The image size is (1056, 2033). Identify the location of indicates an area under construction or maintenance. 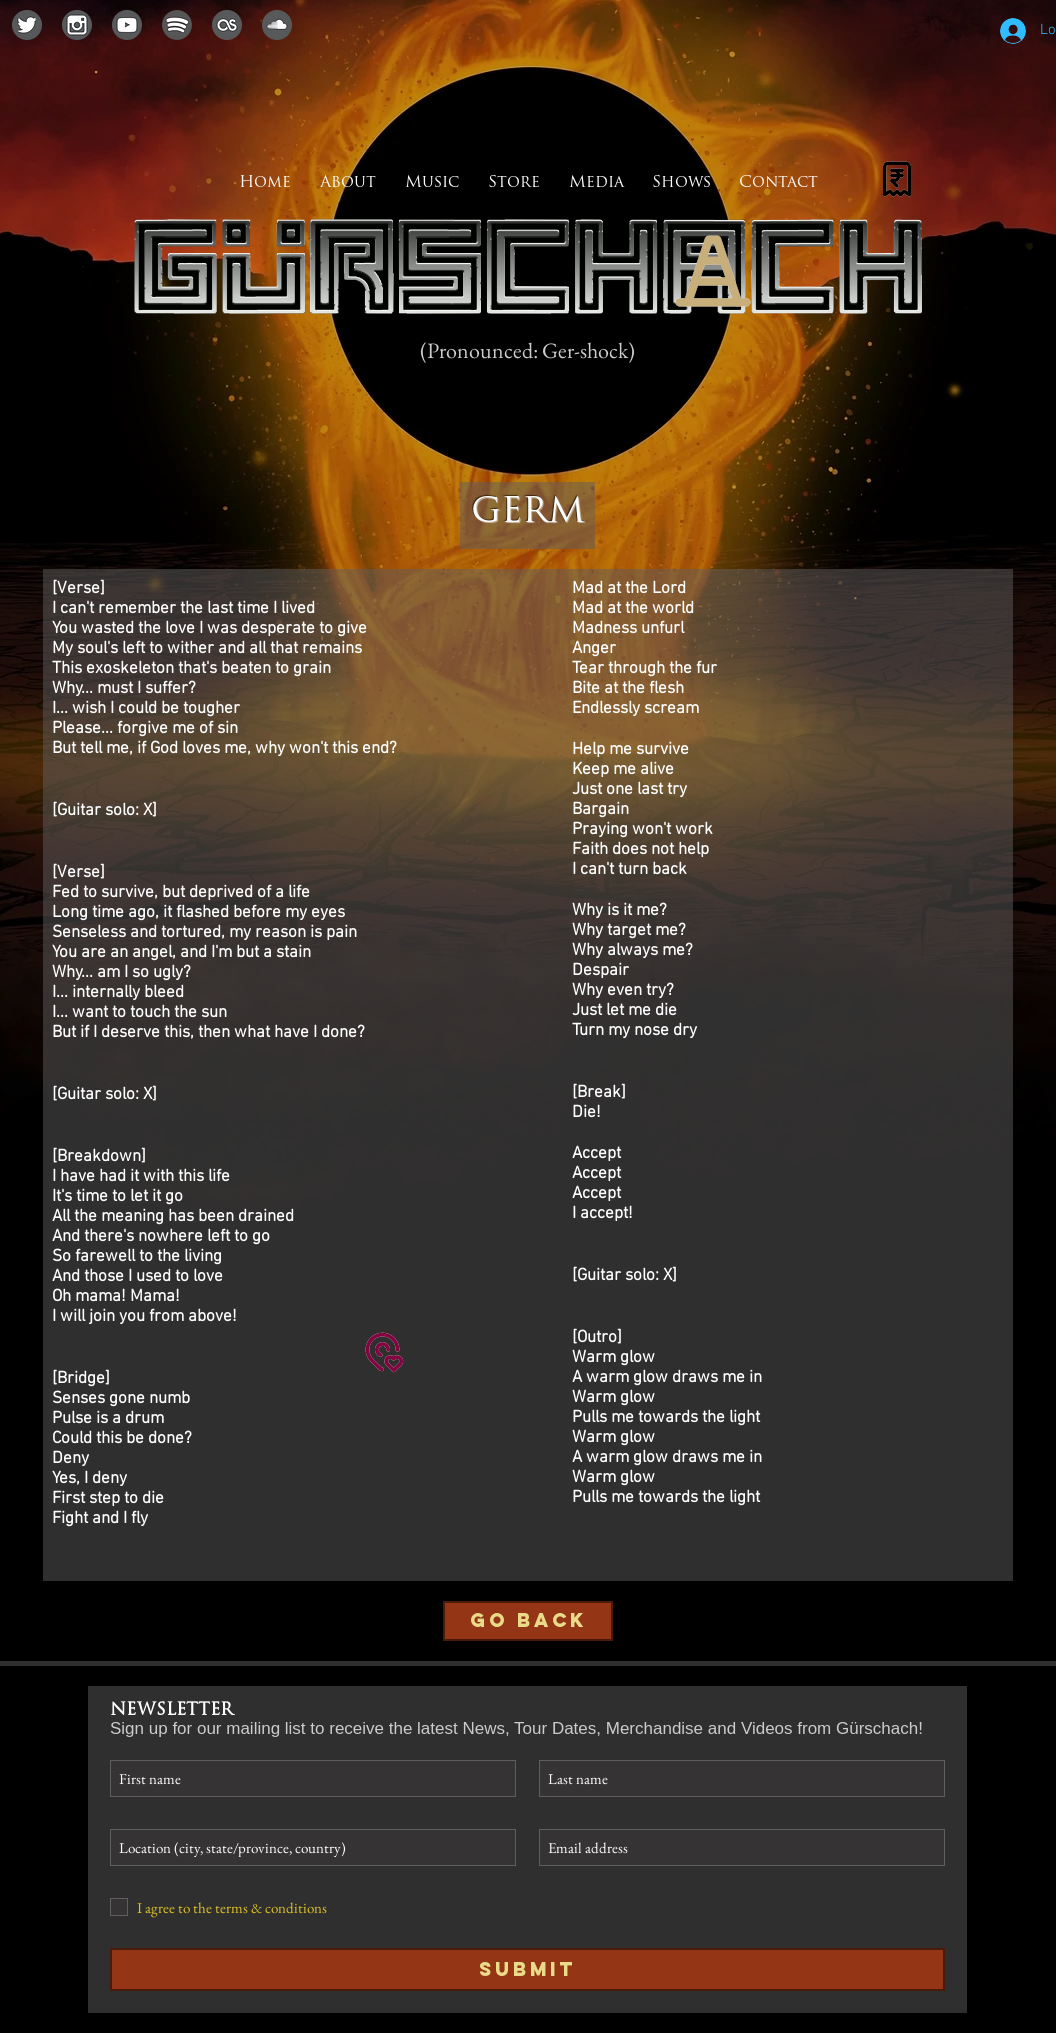
(713, 269).